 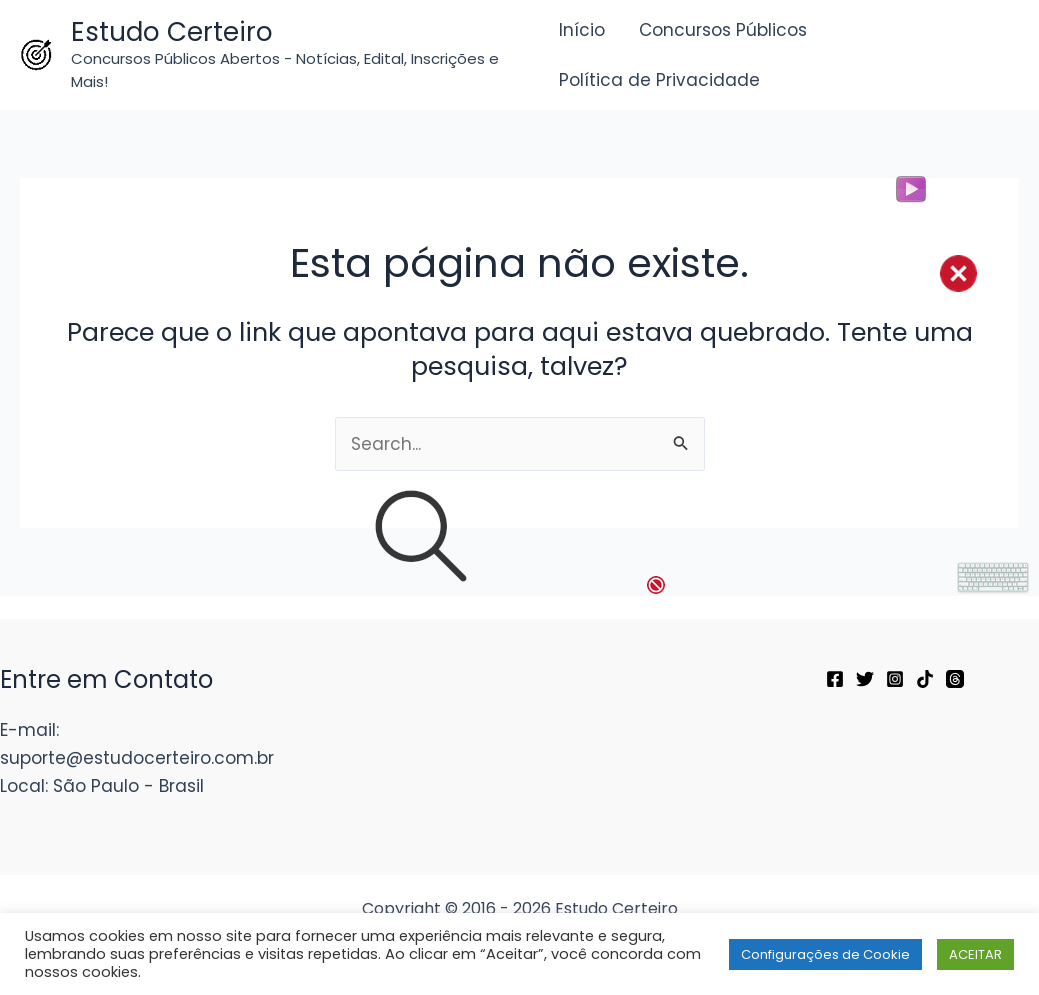 I want to click on open celluloid media player, so click(x=911, y=189).